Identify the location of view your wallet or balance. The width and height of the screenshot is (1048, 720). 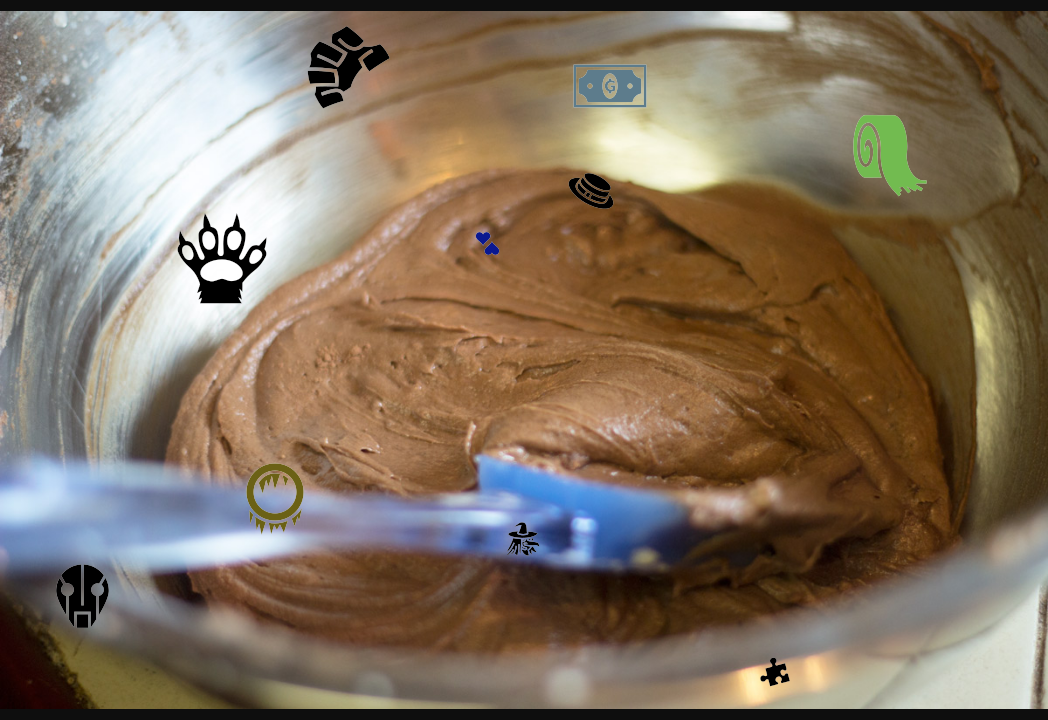
(610, 86).